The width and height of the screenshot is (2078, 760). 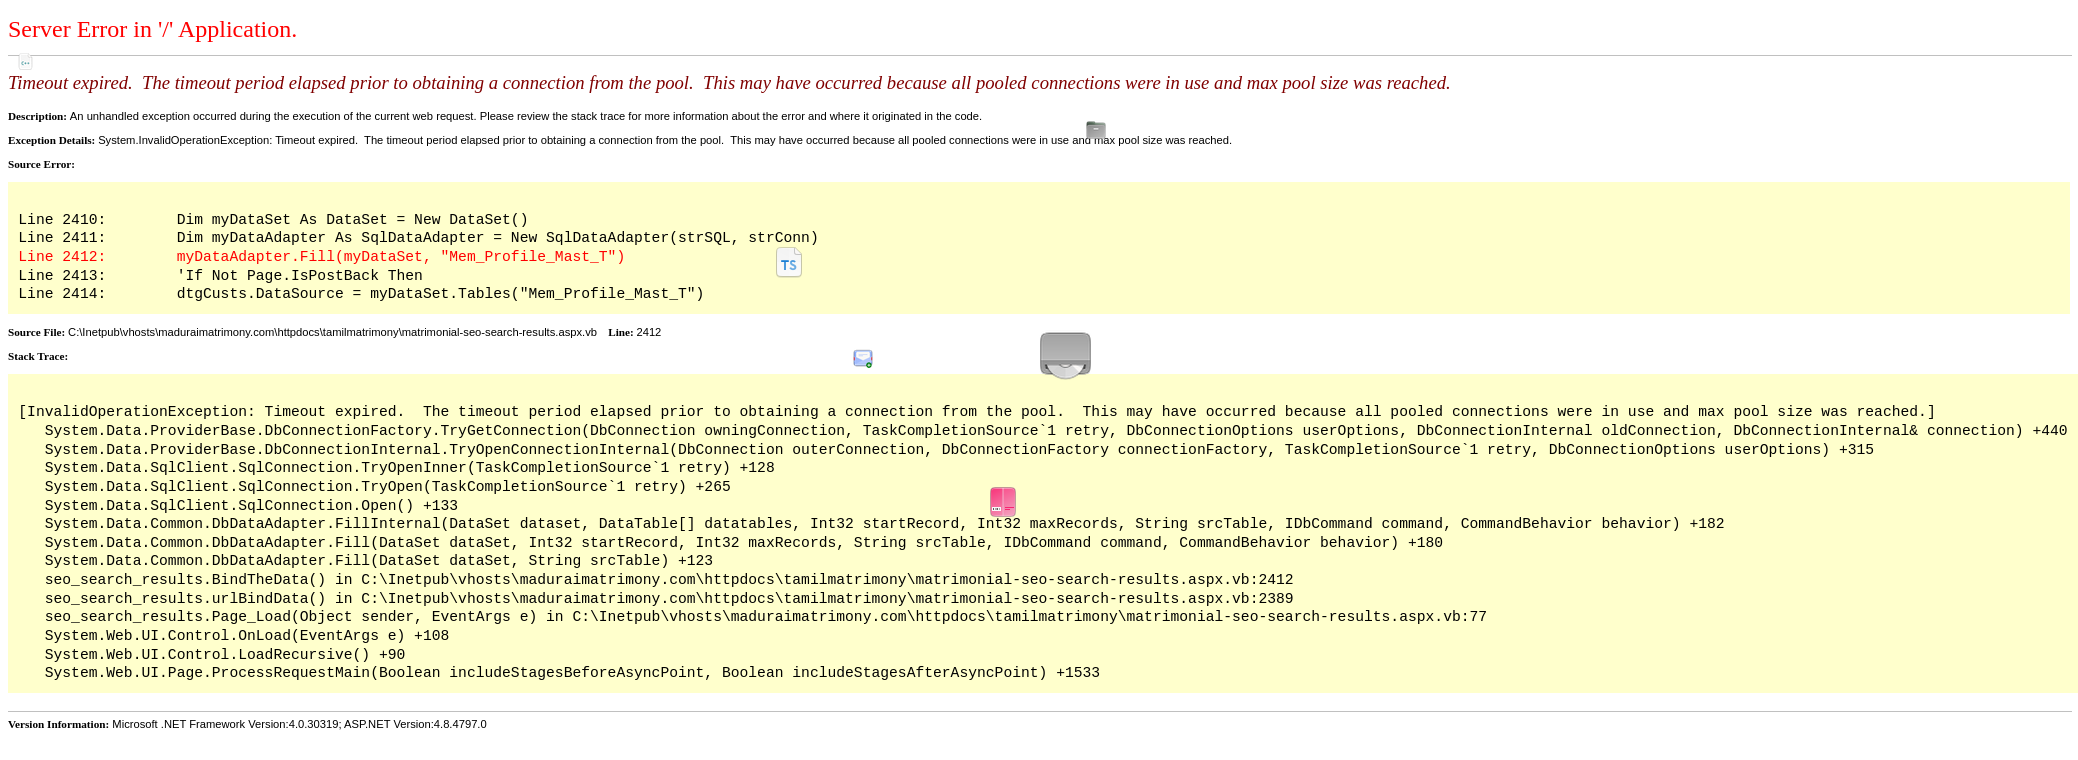 I want to click on a C++ source code file, so click(x=25, y=61).